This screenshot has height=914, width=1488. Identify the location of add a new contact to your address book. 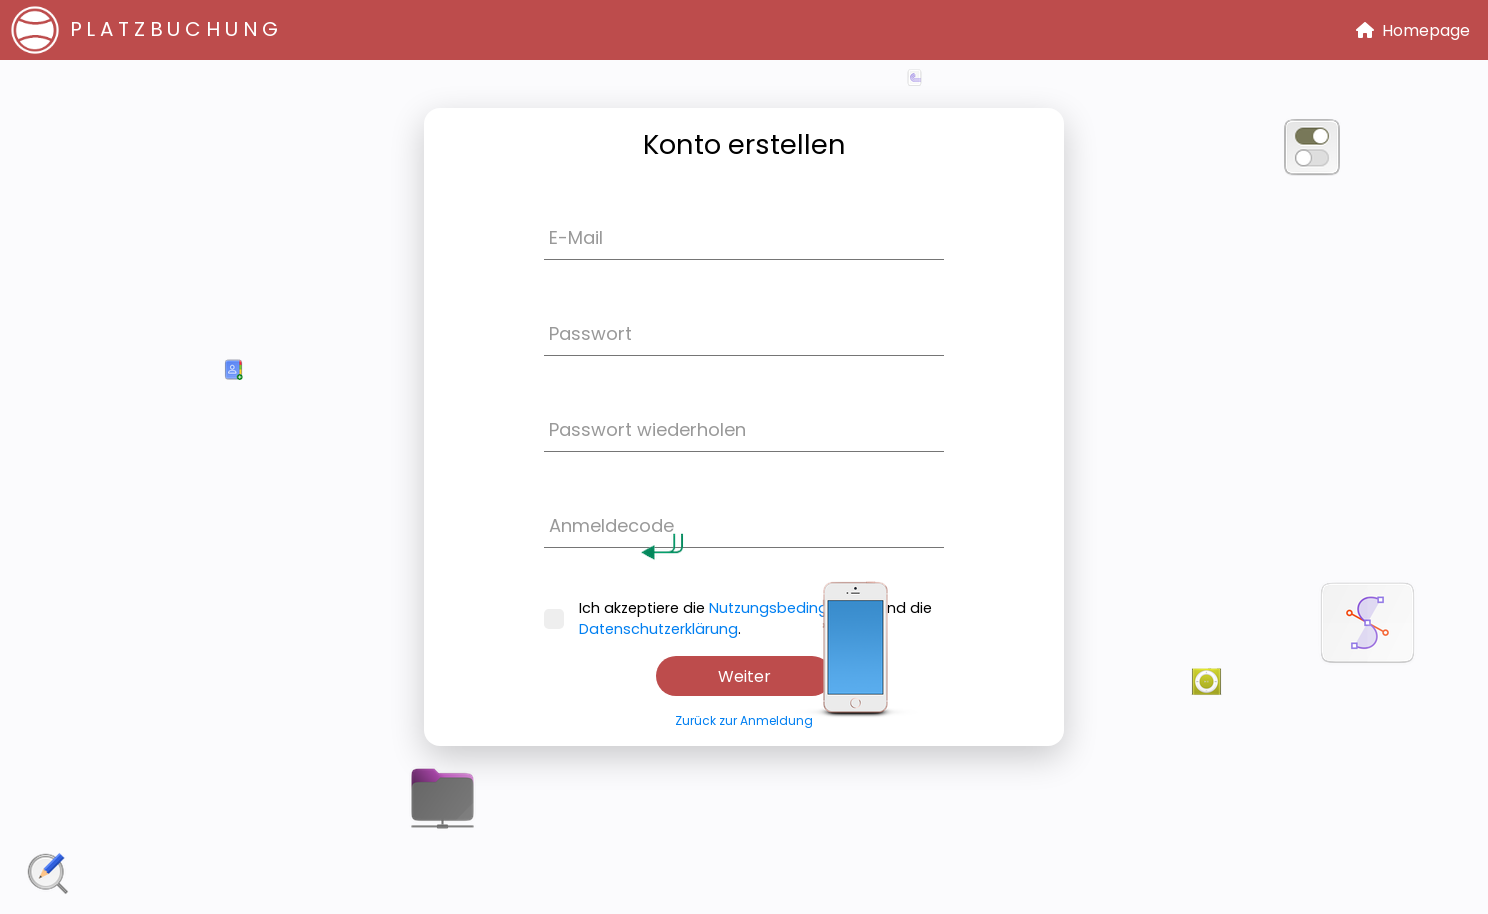
(233, 369).